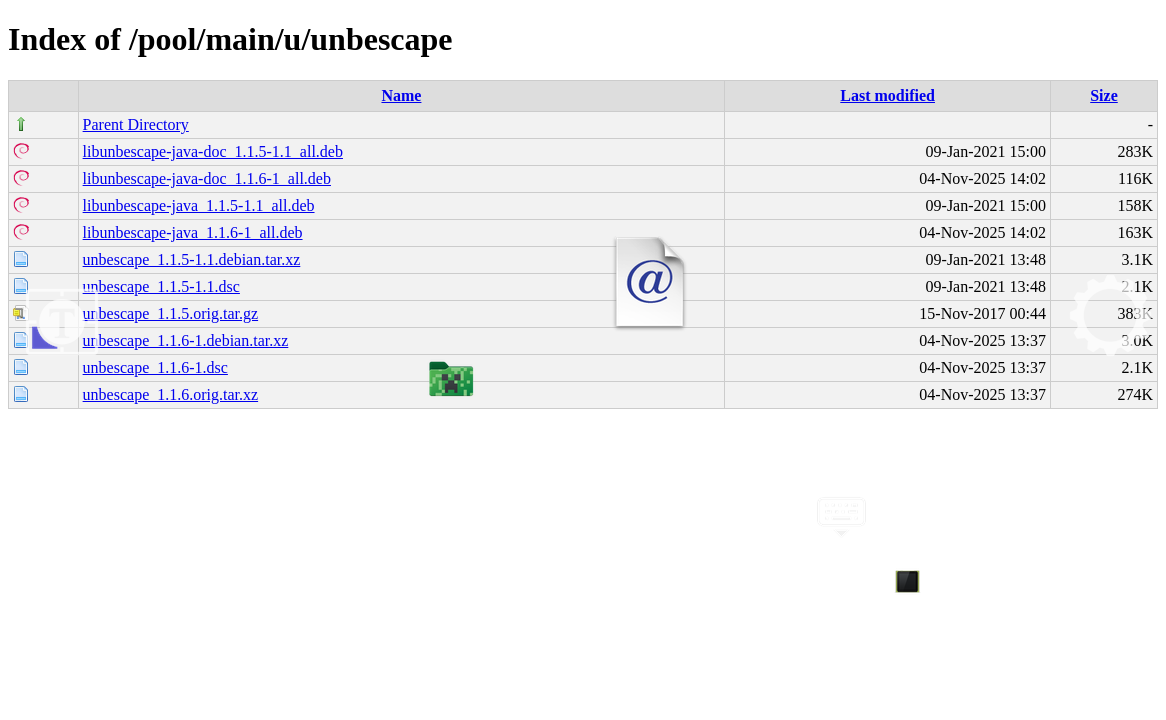 This screenshot has width=1166, height=720. I want to click on hide the virtual keyboard, so click(841, 517).